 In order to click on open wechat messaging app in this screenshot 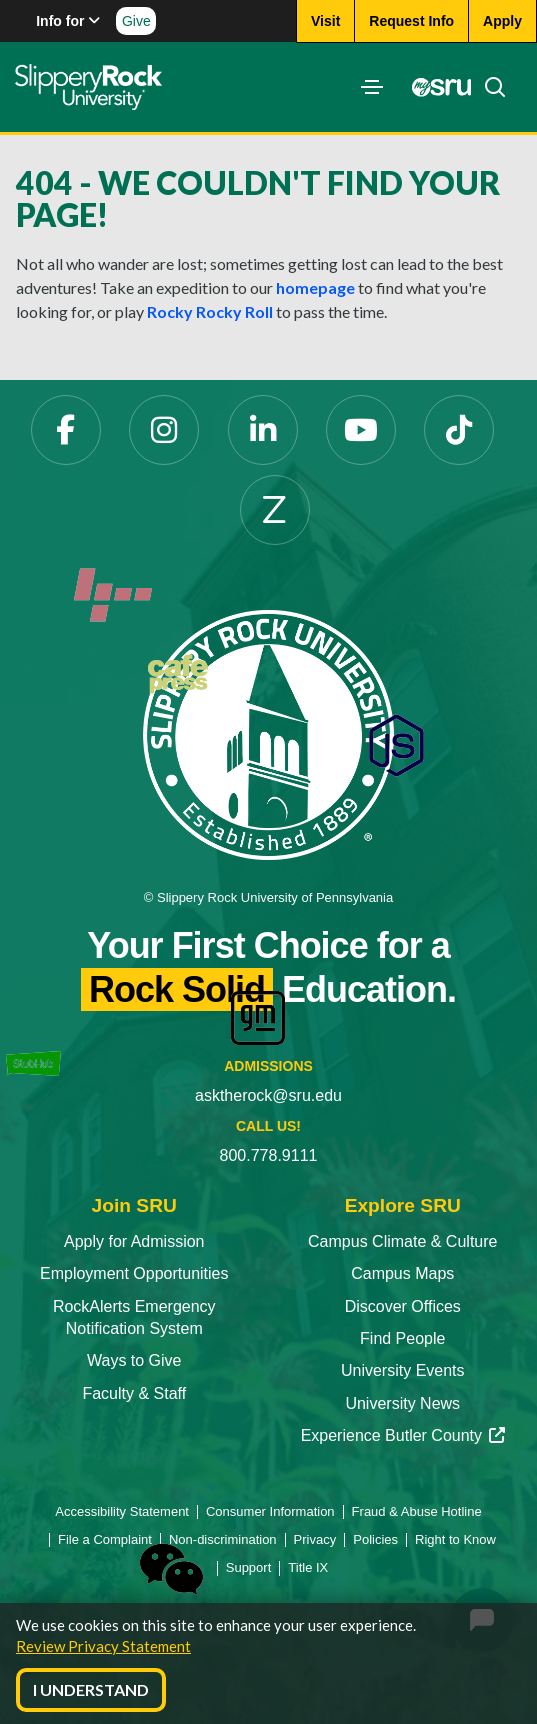, I will do `click(171, 1569)`.